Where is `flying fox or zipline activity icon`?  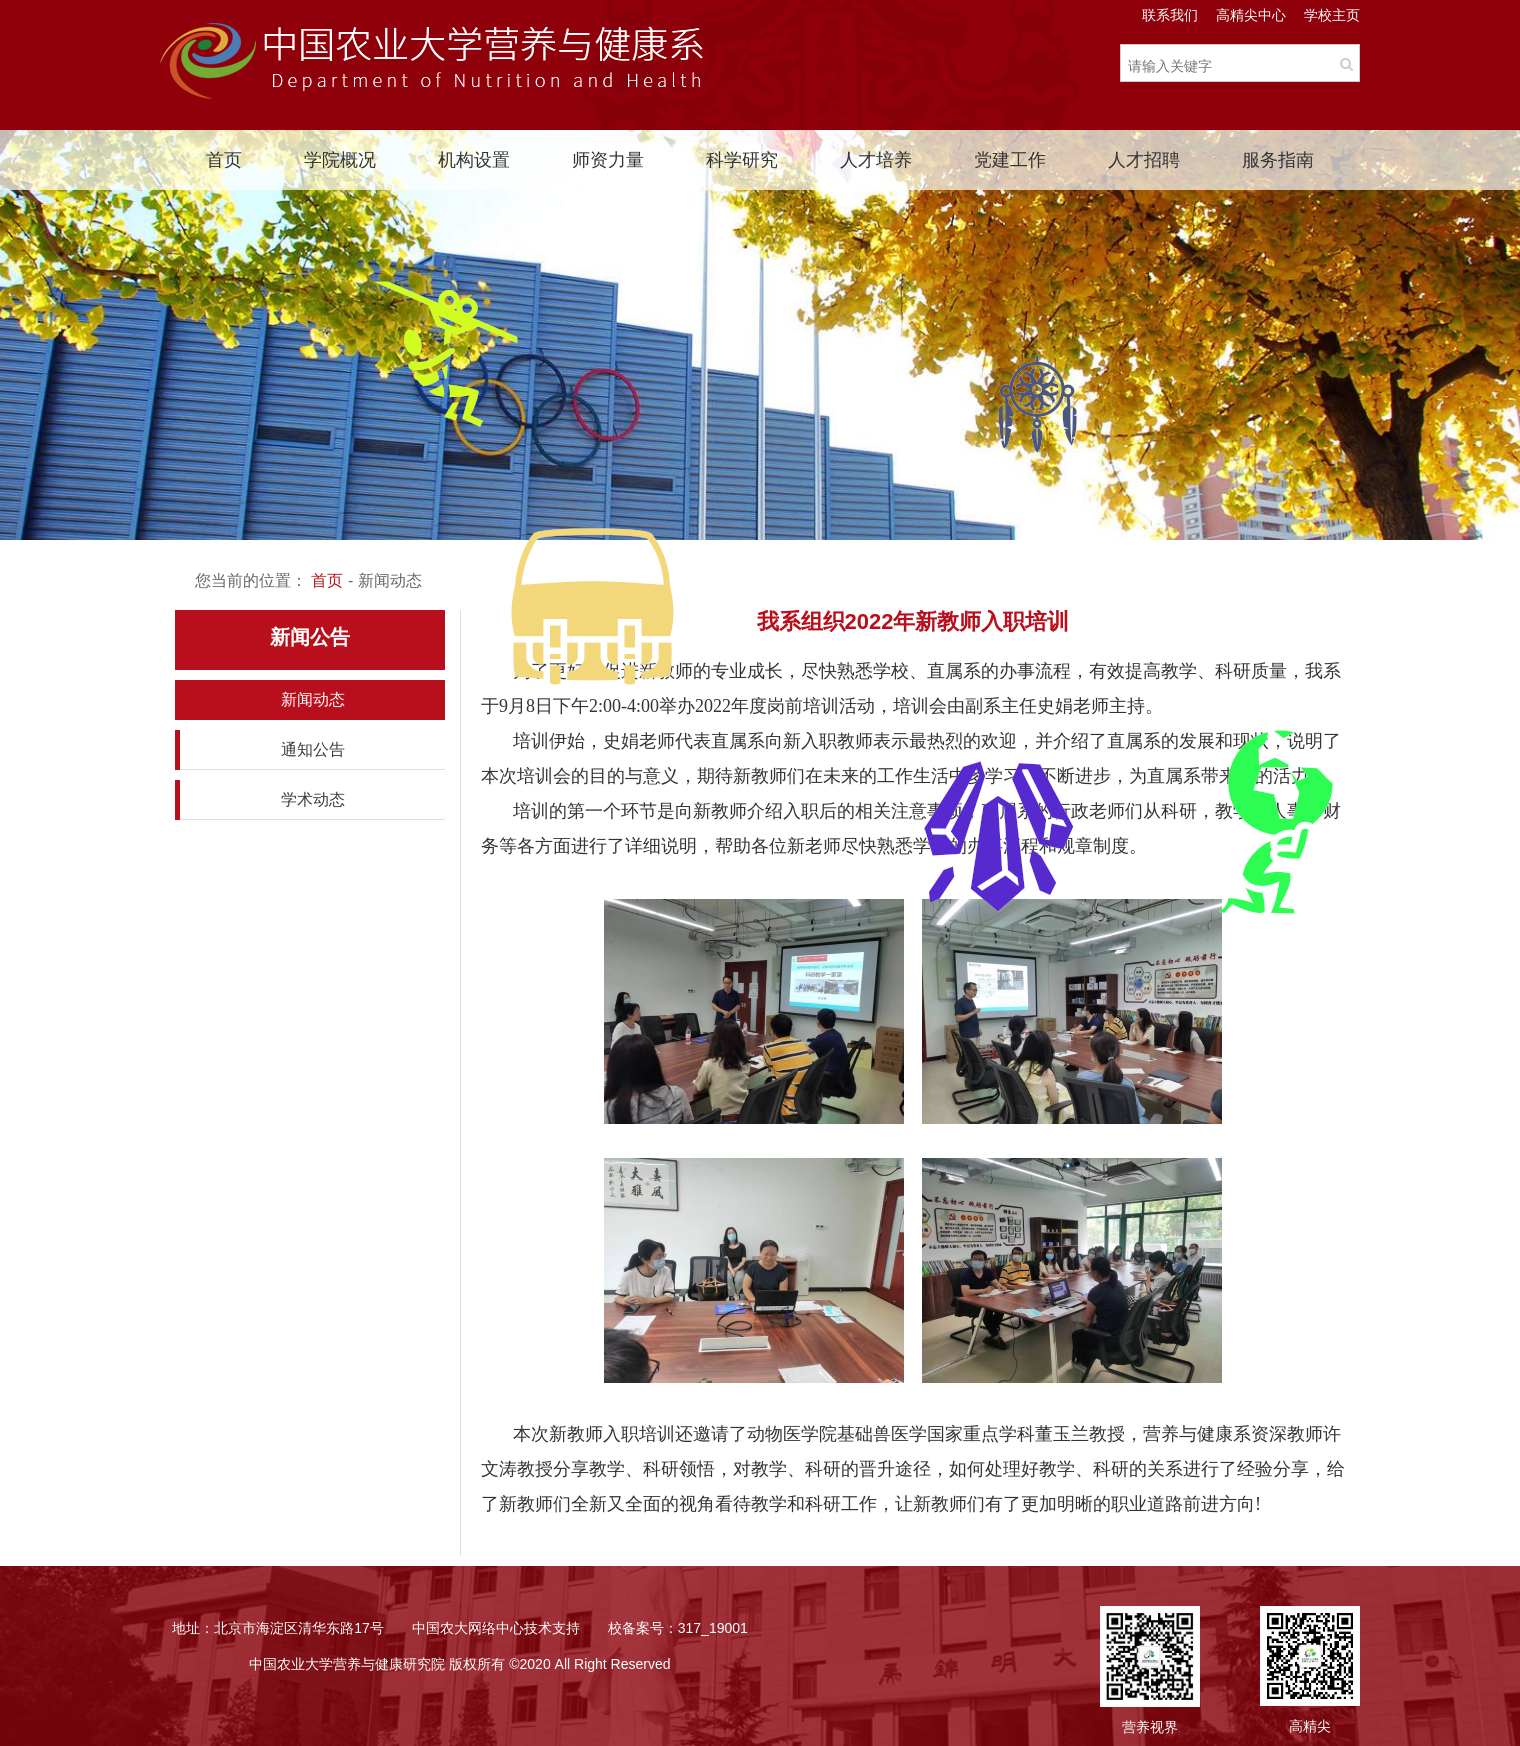
flying fox or zipline activity icon is located at coordinates (441, 358).